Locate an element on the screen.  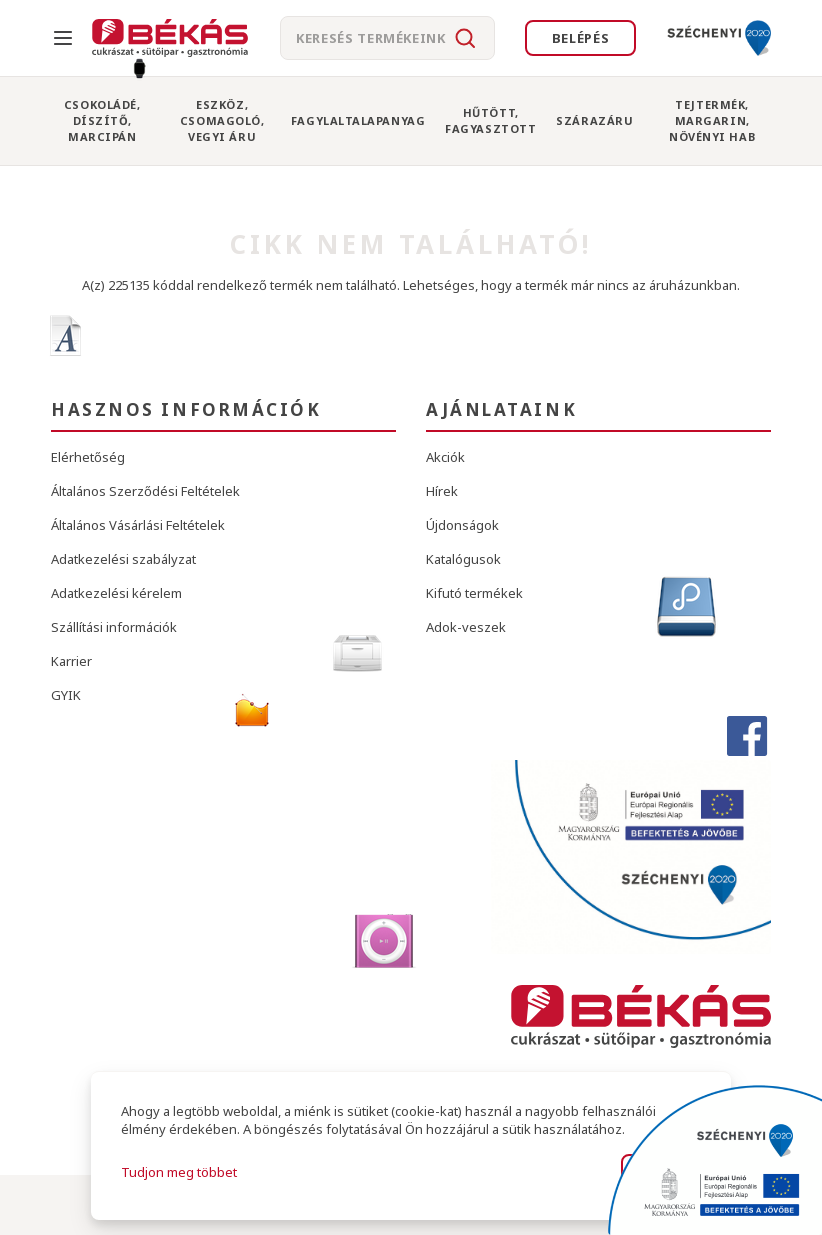
access printer settings is located at coordinates (357, 653).